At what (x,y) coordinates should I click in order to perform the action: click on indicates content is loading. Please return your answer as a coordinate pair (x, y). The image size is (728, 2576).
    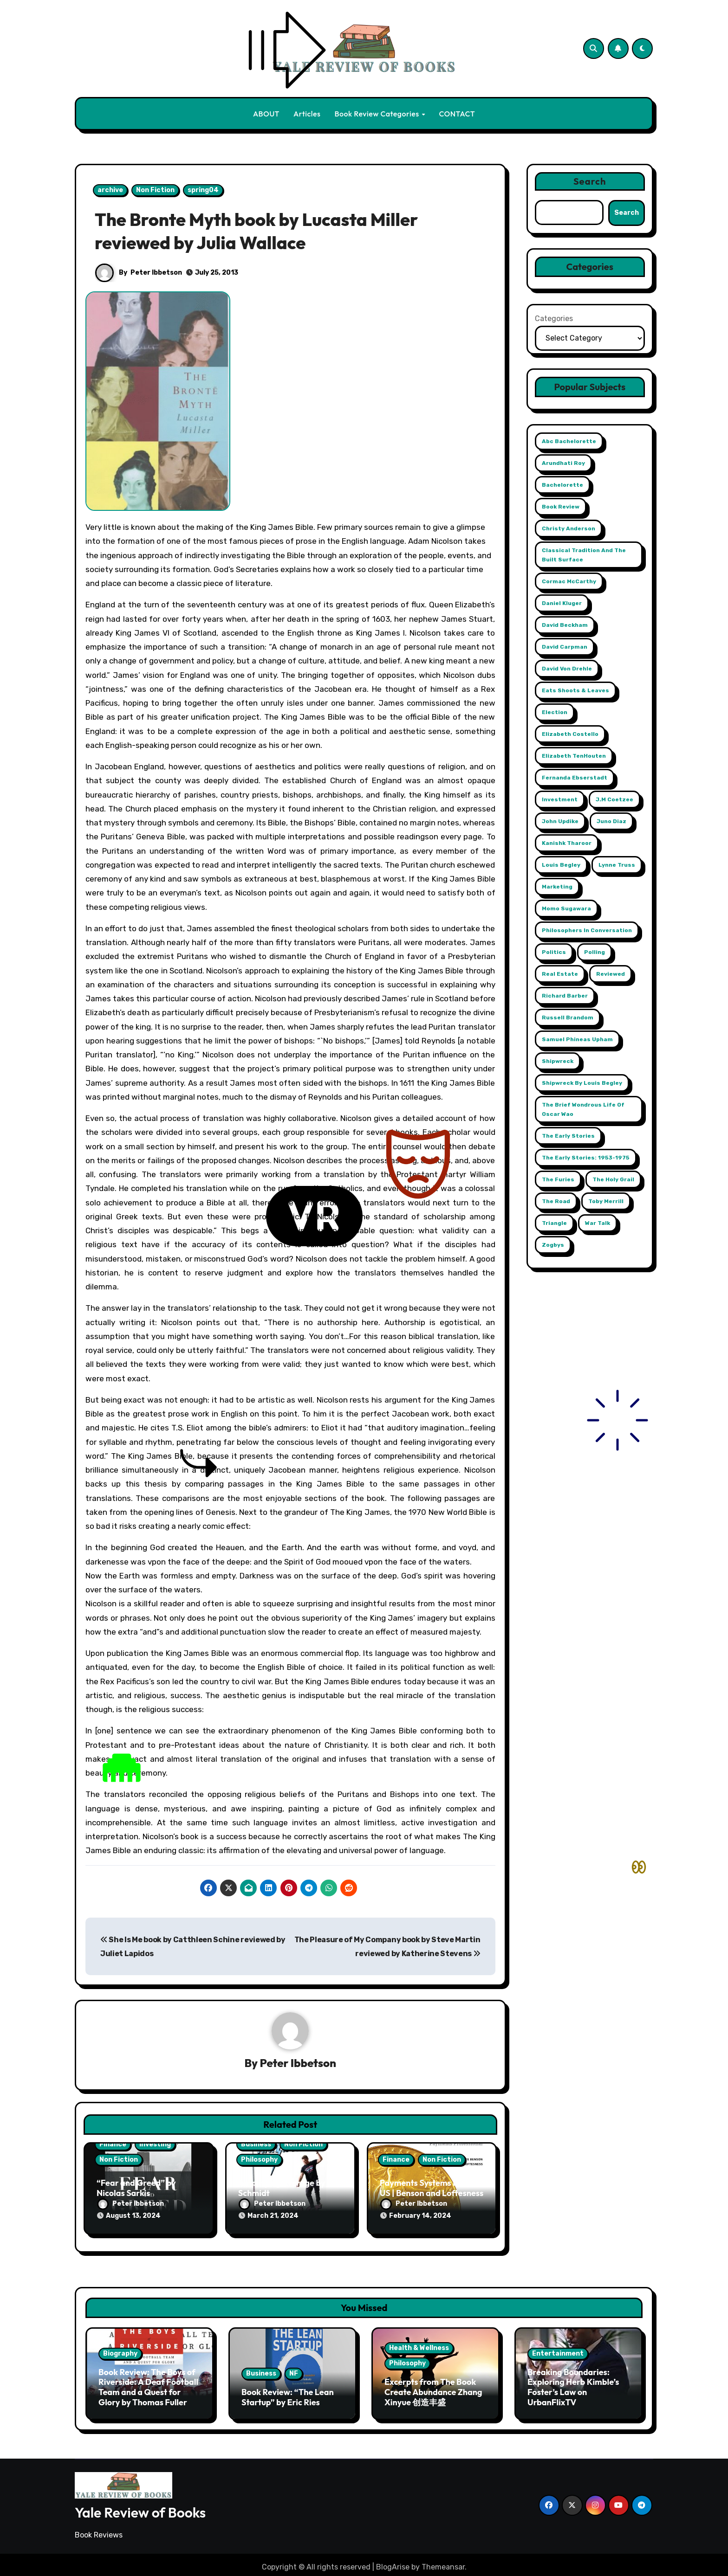
    Looking at the image, I should click on (618, 1420).